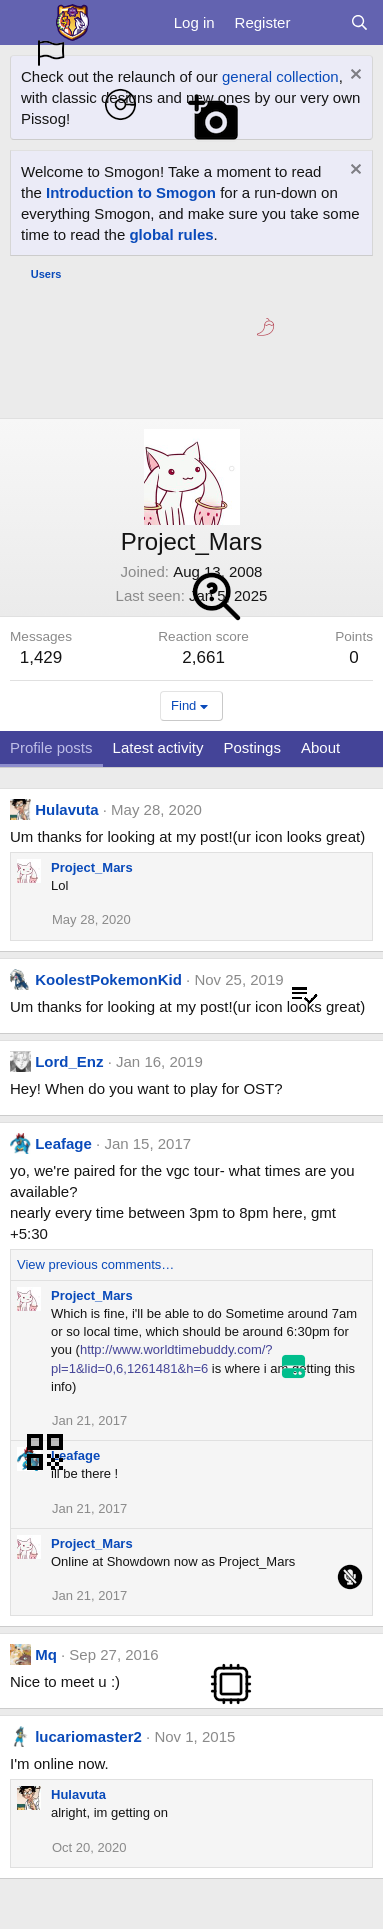  I want to click on access local storage or drive settings, so click(293, 1366).